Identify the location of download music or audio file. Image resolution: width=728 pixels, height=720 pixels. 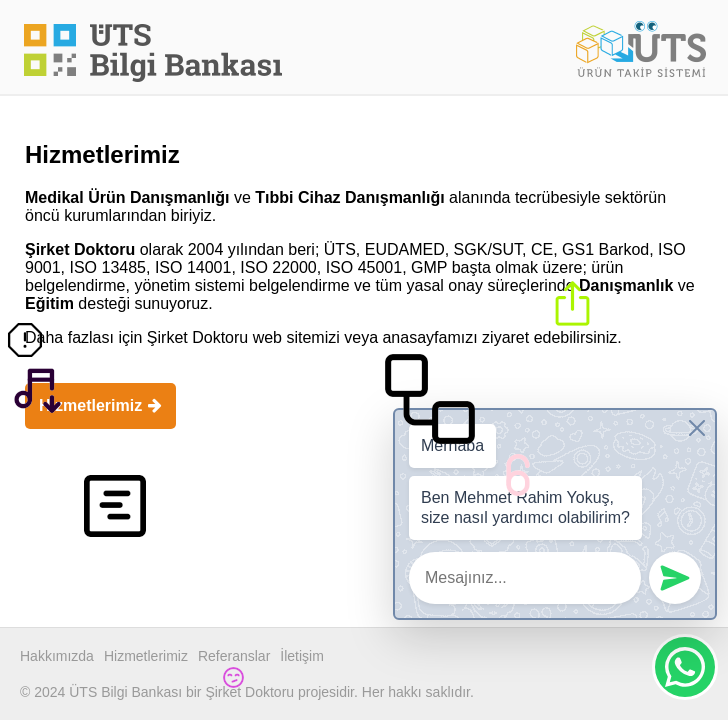
(36, 388).